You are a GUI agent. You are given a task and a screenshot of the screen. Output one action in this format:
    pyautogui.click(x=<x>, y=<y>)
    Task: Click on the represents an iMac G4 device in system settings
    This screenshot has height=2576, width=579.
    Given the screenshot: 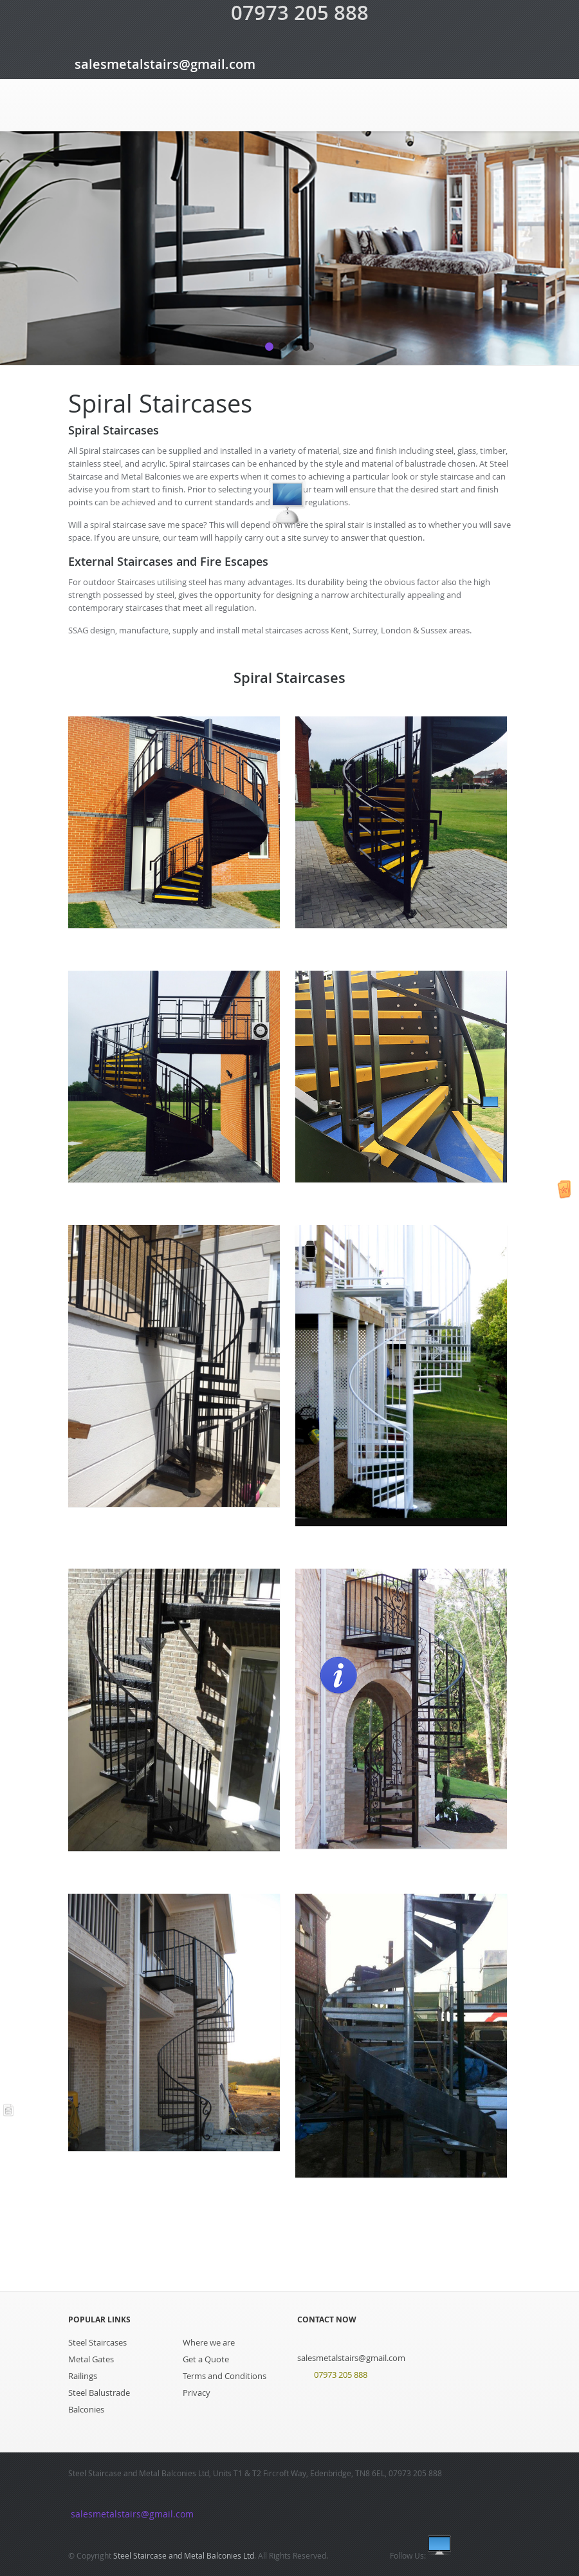 What is the action you would take?
    pyautogui.click(x=287, y=499)
    